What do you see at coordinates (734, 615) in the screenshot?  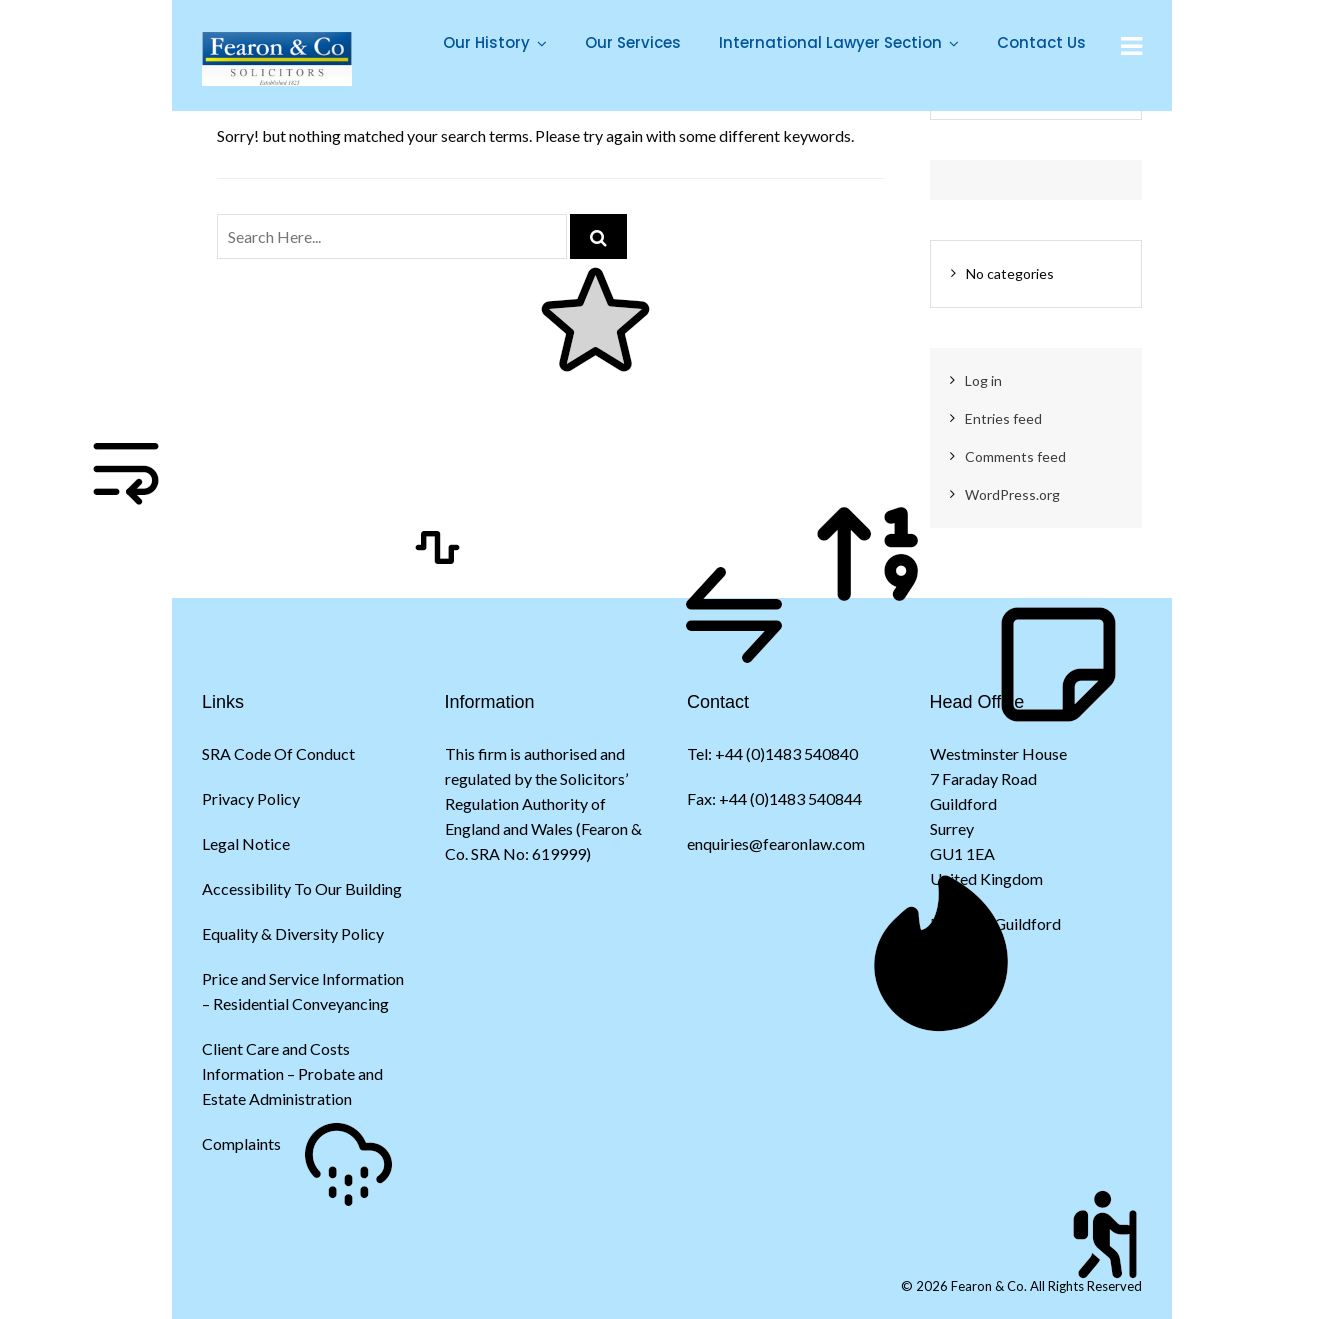 I see `transfer data between devices or accounts` at bounding box center [734, 615].